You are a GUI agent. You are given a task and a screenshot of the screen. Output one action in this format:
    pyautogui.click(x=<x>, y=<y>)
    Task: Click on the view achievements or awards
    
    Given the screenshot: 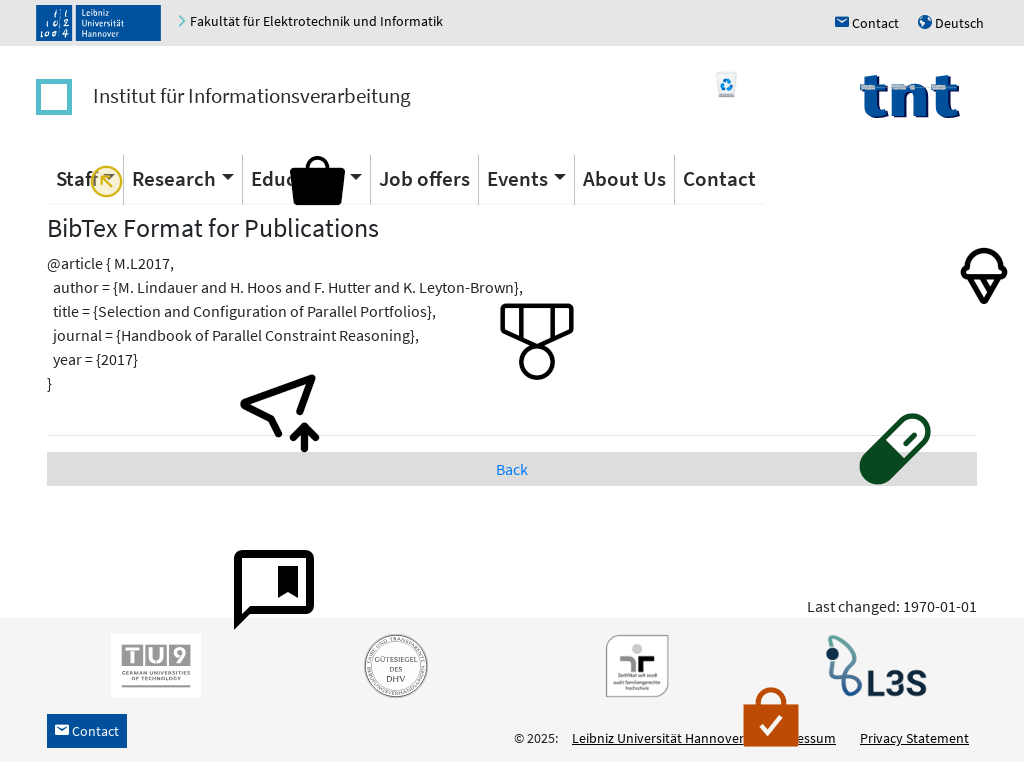 What is the action you would take?
    pyautogui.click(x=537, y=337)
    